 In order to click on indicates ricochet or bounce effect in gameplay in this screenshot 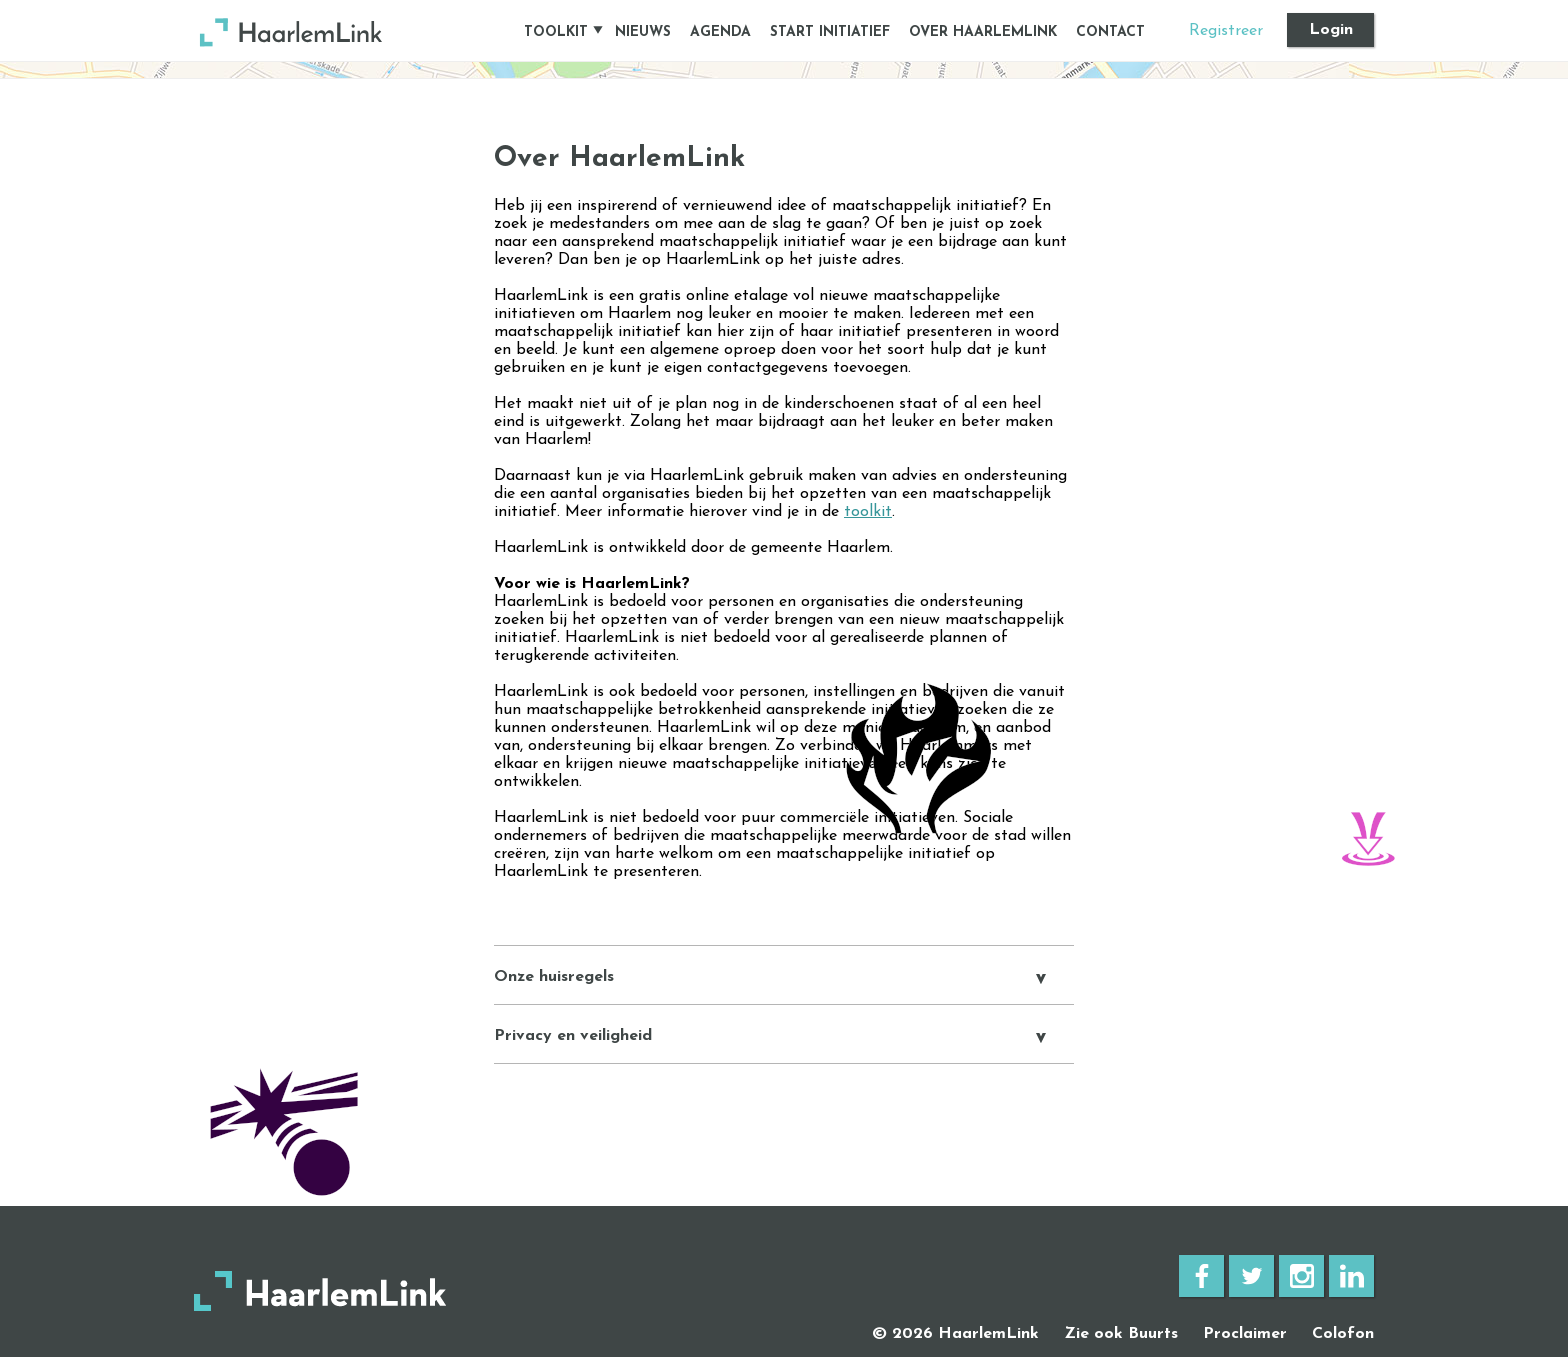, I will do `click(283, 1131)`.